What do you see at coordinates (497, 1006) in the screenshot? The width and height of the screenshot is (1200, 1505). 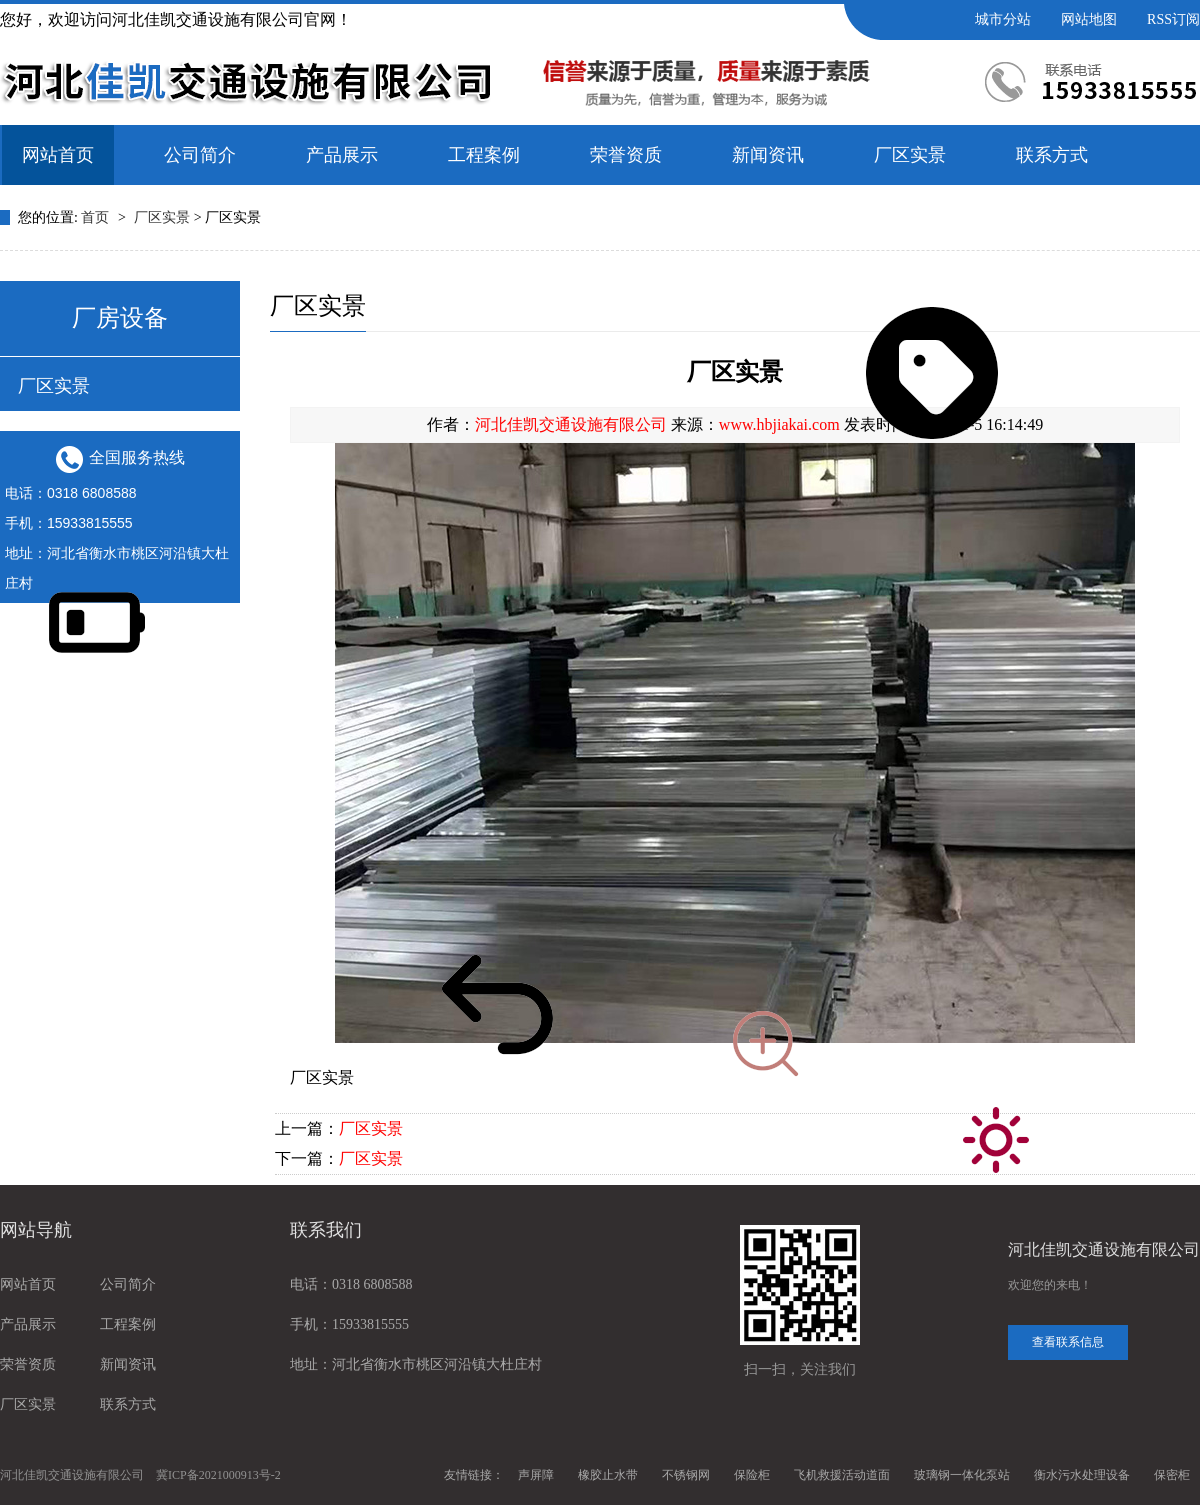 I see `undo the last action` at bounding box center [497, 1006].